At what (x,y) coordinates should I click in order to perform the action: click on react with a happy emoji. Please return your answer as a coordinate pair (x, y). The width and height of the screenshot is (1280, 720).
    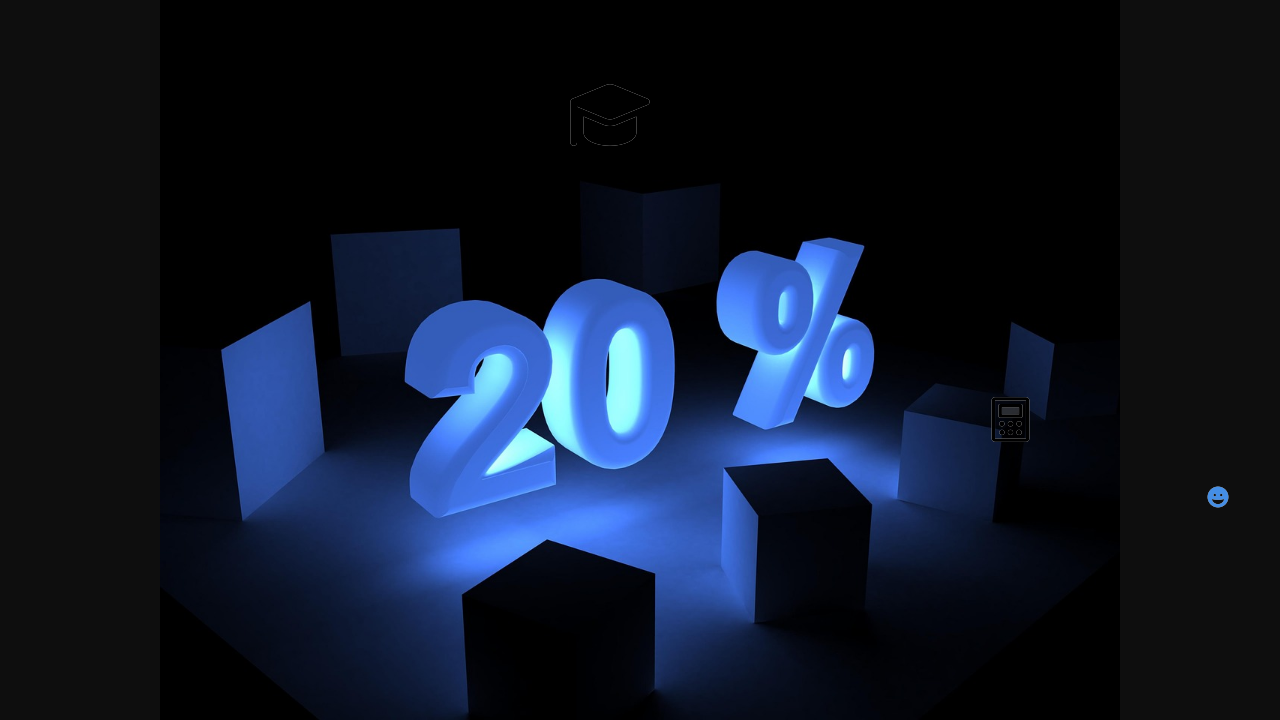
    Looking at the image, I should click on (1218, 497).